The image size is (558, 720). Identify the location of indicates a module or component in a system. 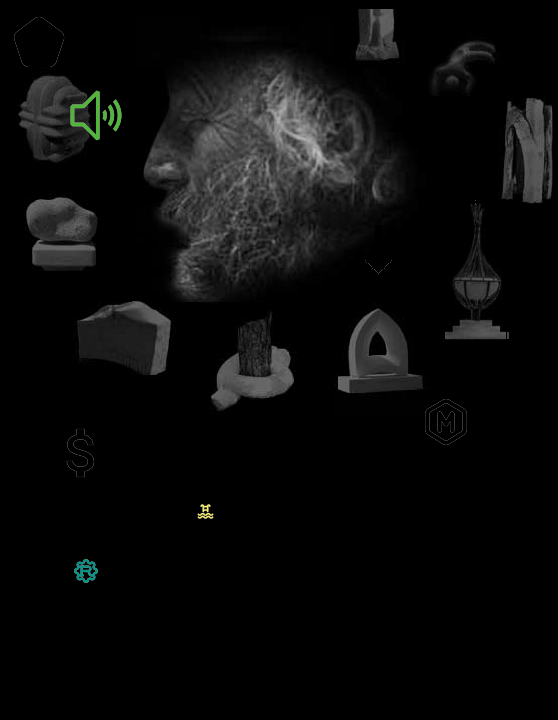
(446, 422).